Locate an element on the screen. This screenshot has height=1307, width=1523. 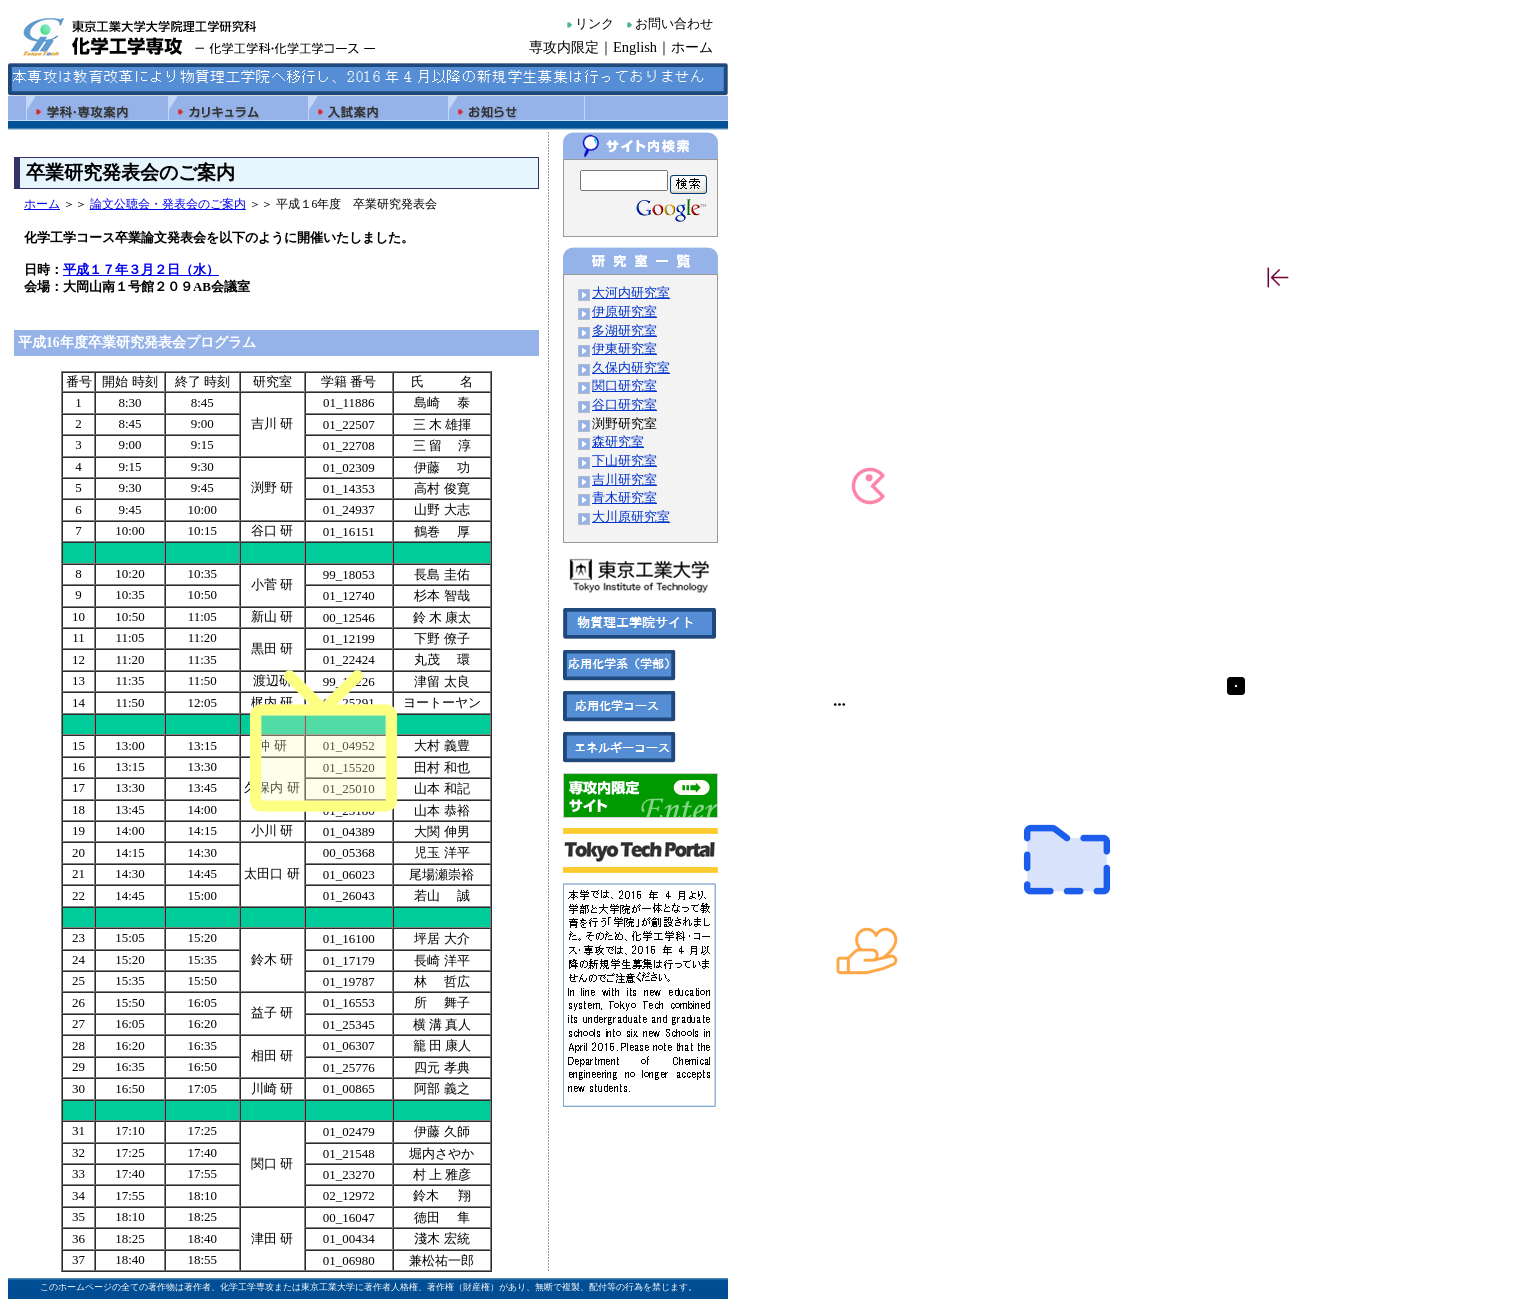
launch a retro-style game or arcade app is located at coordinates (870, 486).